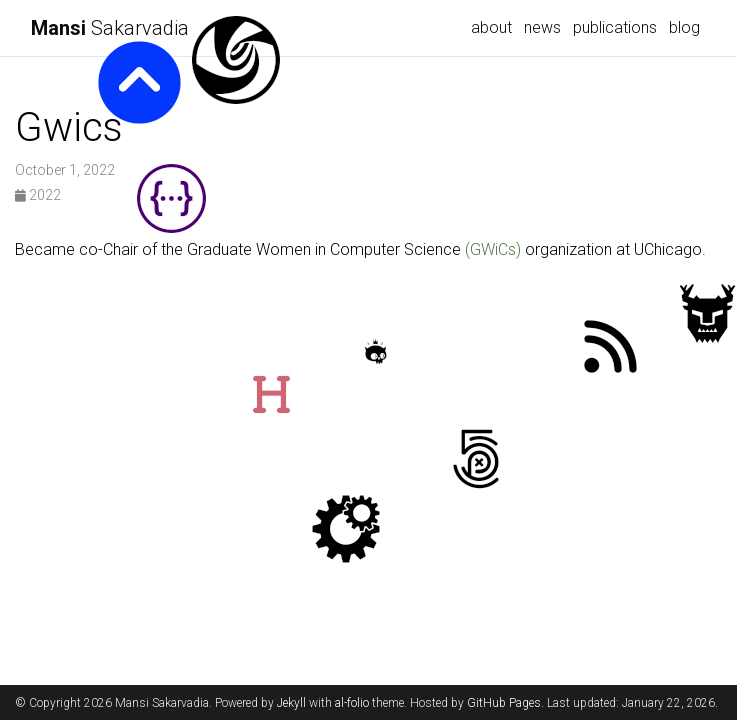 This screenshot has height=720, width=737. I want to click on WHMCS web hosting billing and automation platform logo, so click(346, 529).